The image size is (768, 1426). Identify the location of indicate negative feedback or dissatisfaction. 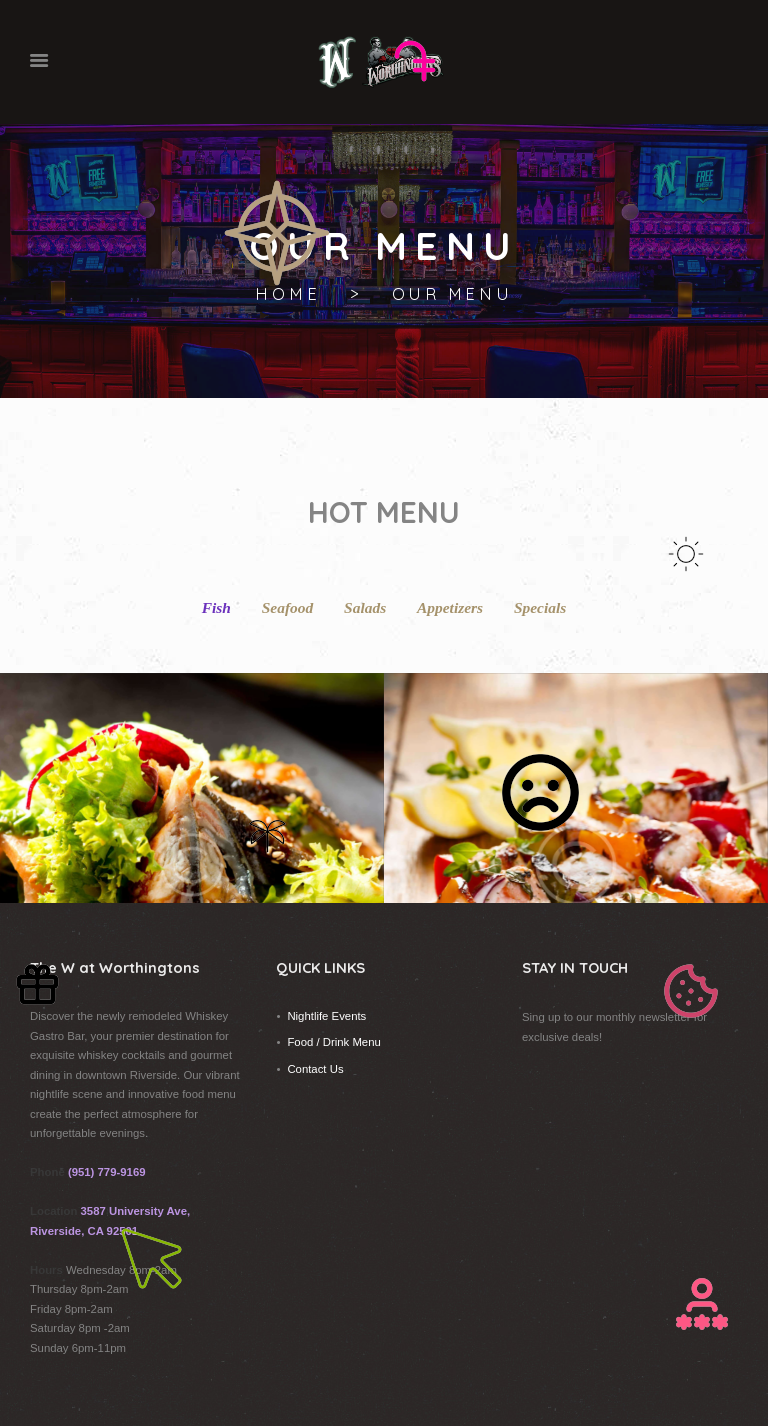
(540, 792).